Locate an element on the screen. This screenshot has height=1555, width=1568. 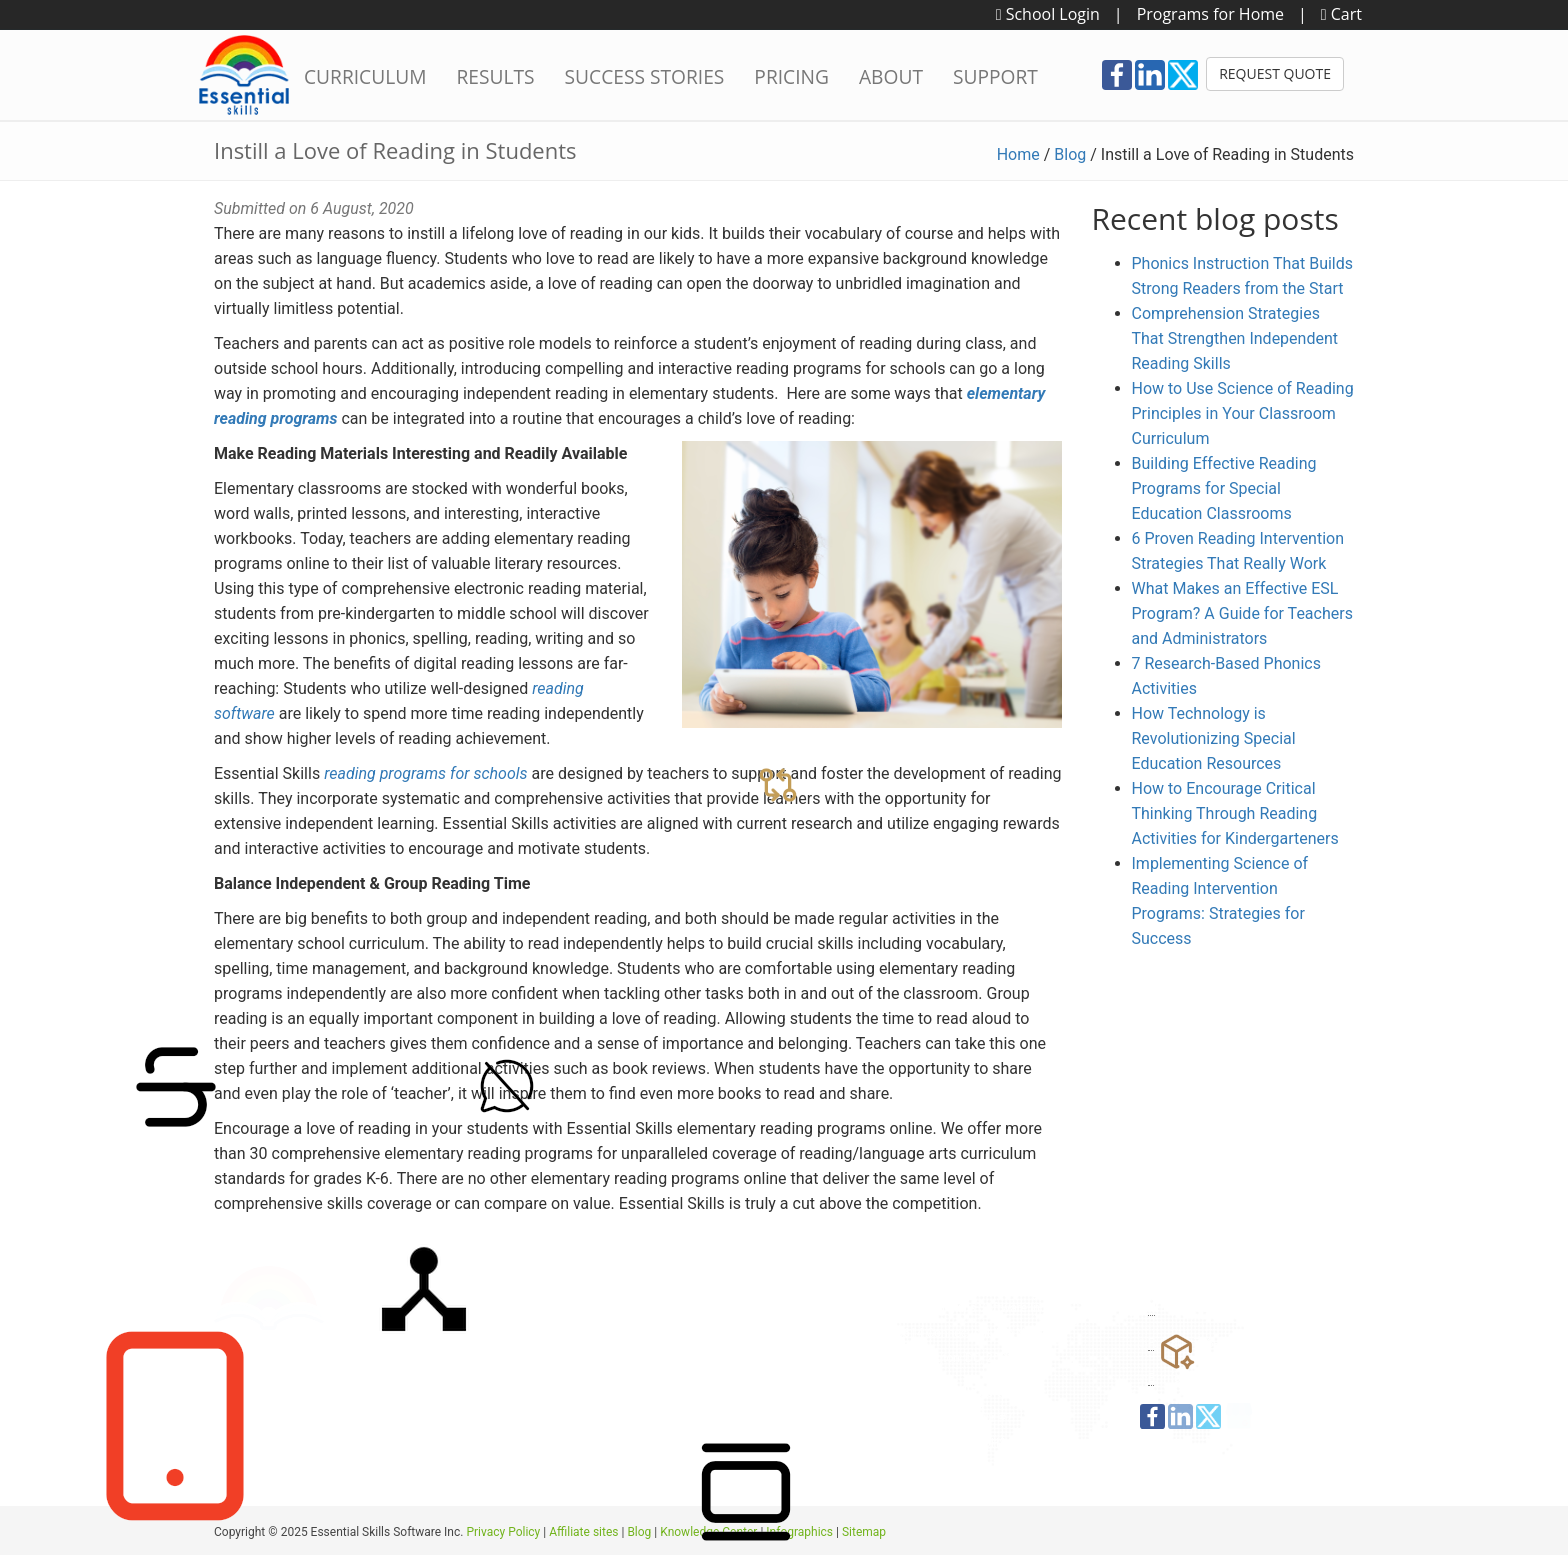
generate 3D model with AI is located at coordinates (1176, 1351).